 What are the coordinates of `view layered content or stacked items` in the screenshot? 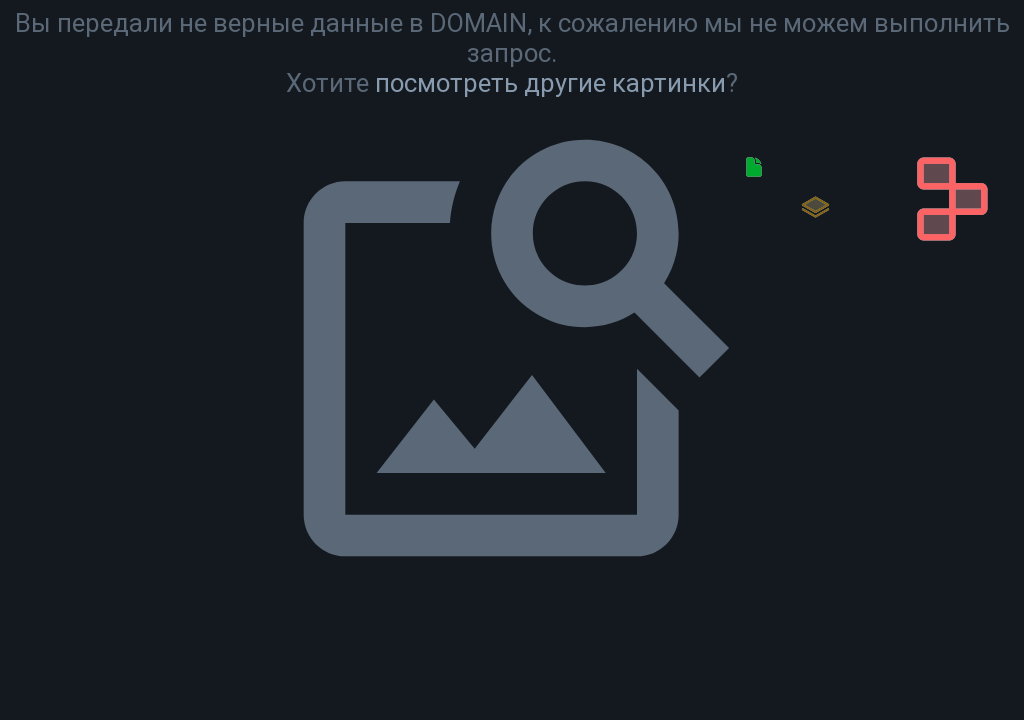 It's located at (815, 207).